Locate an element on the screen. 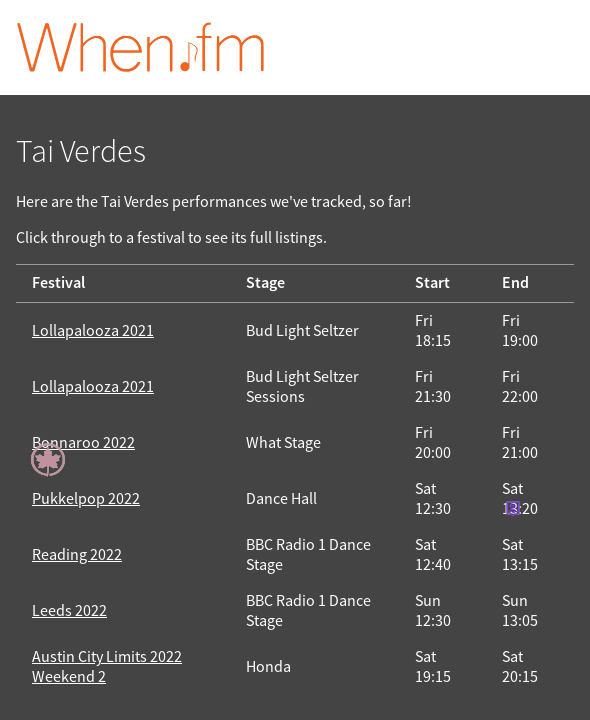 The height and width of the screenshot is (720, 590). view profile location or address is located at coordinates (513, 508).